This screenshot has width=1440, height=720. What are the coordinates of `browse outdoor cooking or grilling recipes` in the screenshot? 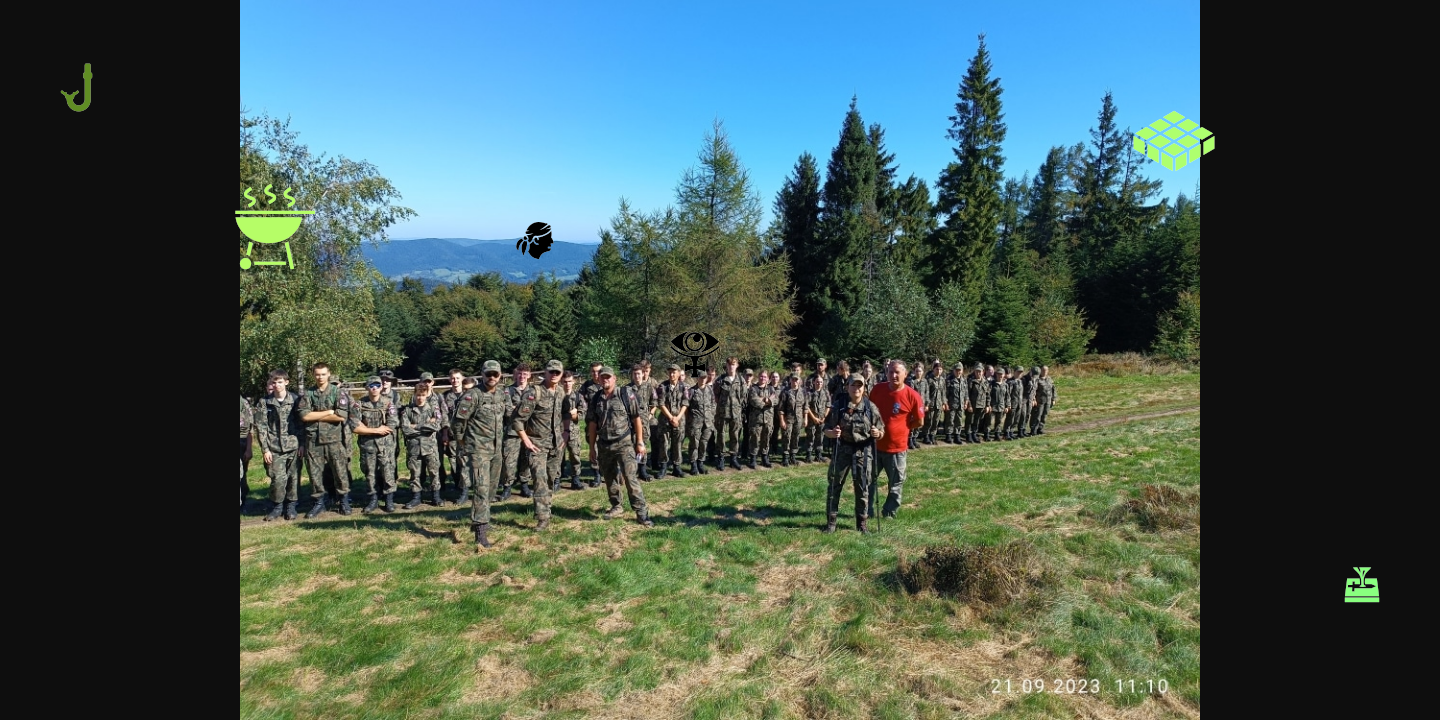 It's located at (273, 226).